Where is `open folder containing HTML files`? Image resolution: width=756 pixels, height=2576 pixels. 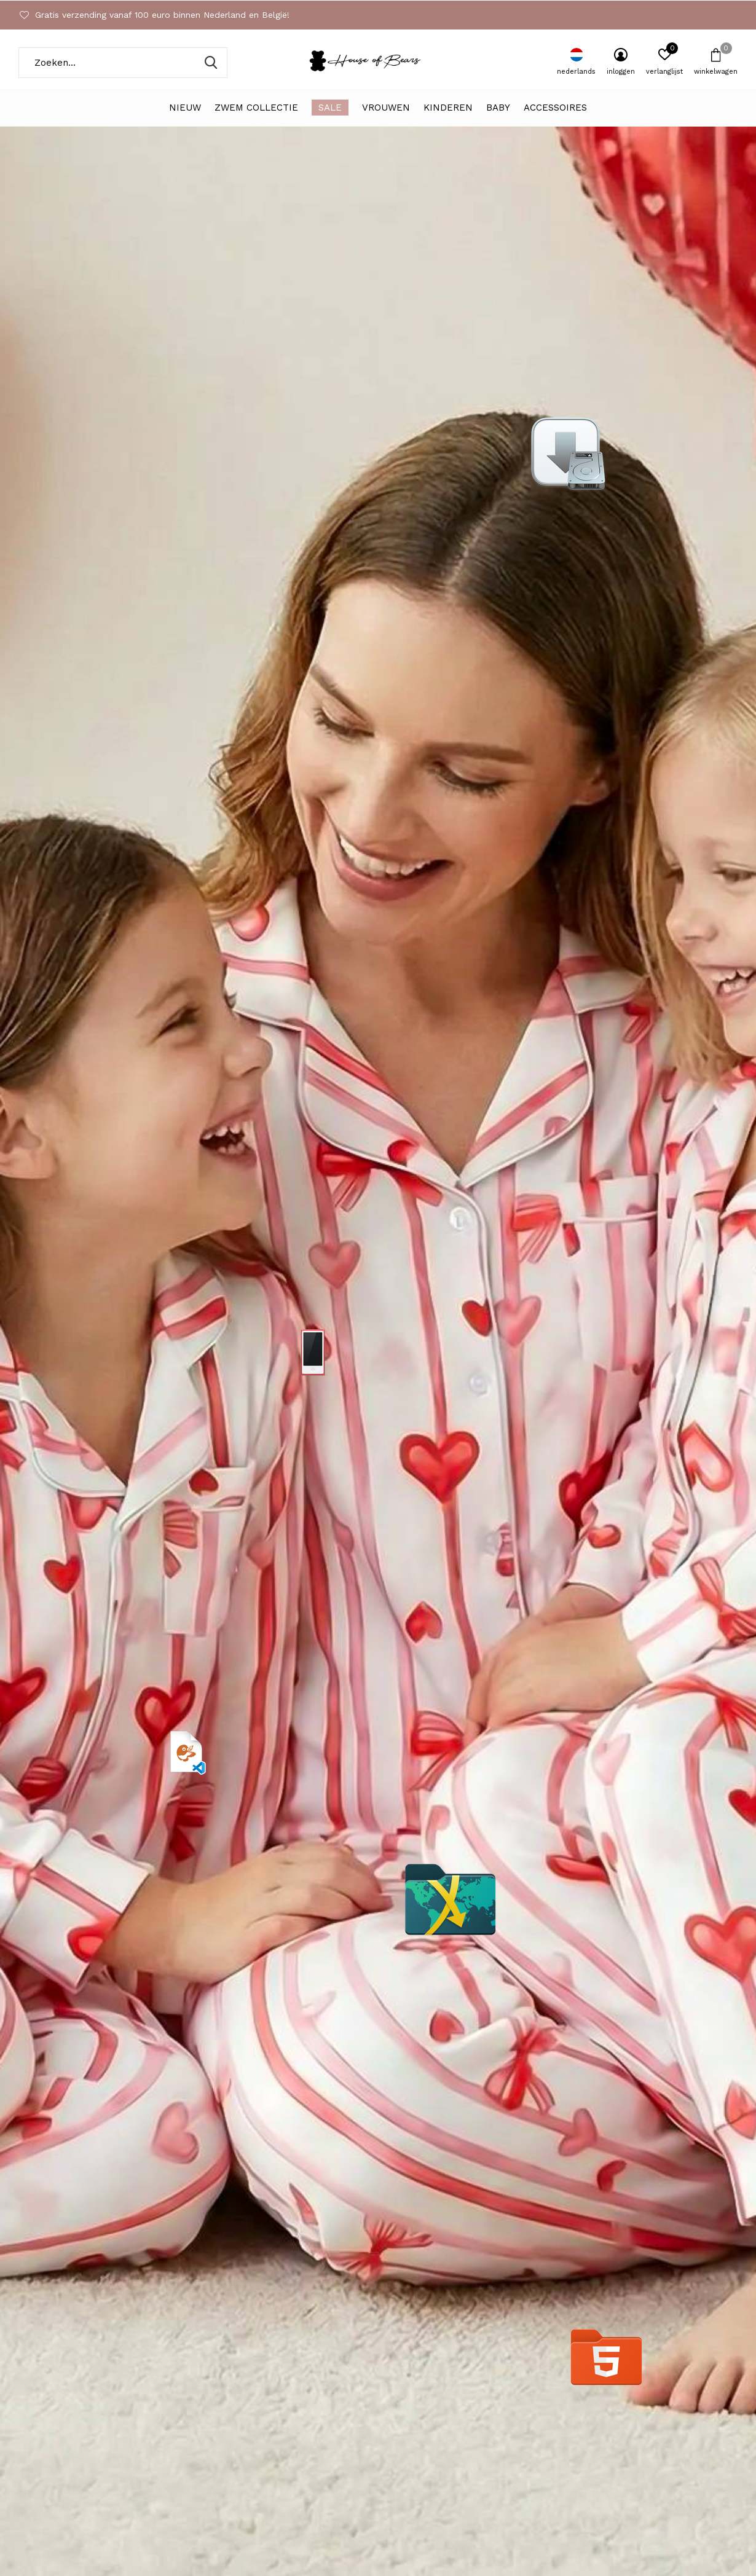 open folder containing HTML files is located at coordinates (606, 2359).